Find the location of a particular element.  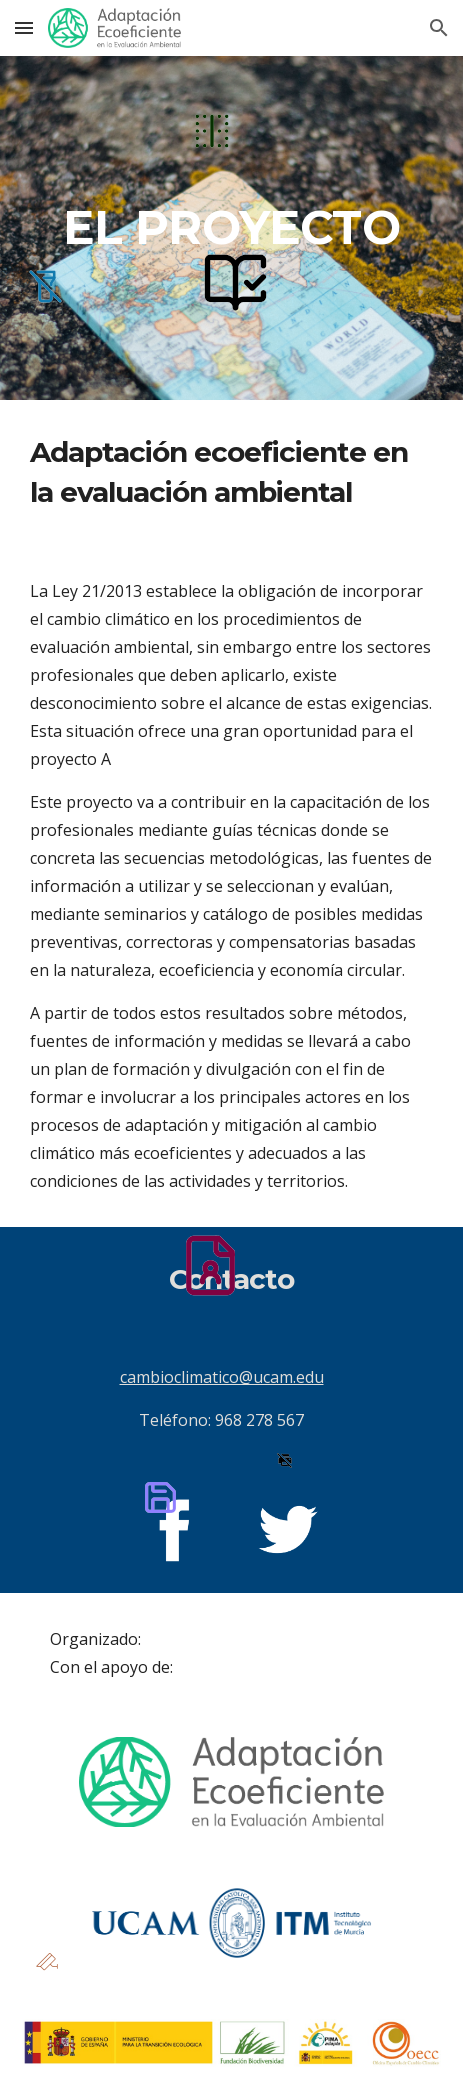

mark a book or reading item as completed is located at coordinates (235, 282).